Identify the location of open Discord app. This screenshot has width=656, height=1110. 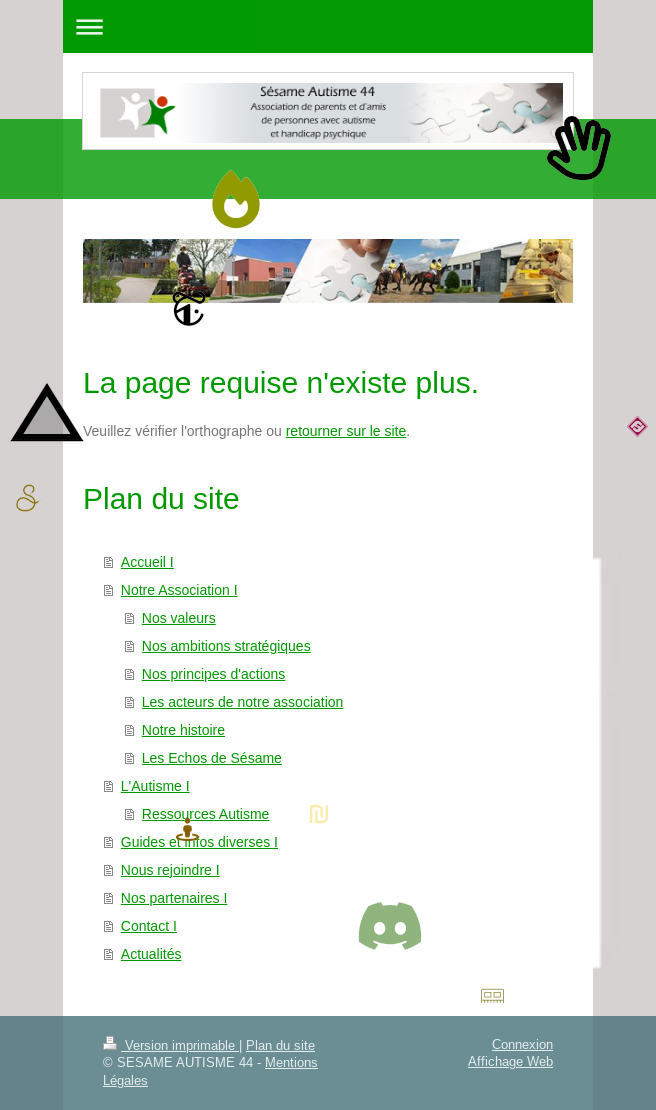
(390, 926).